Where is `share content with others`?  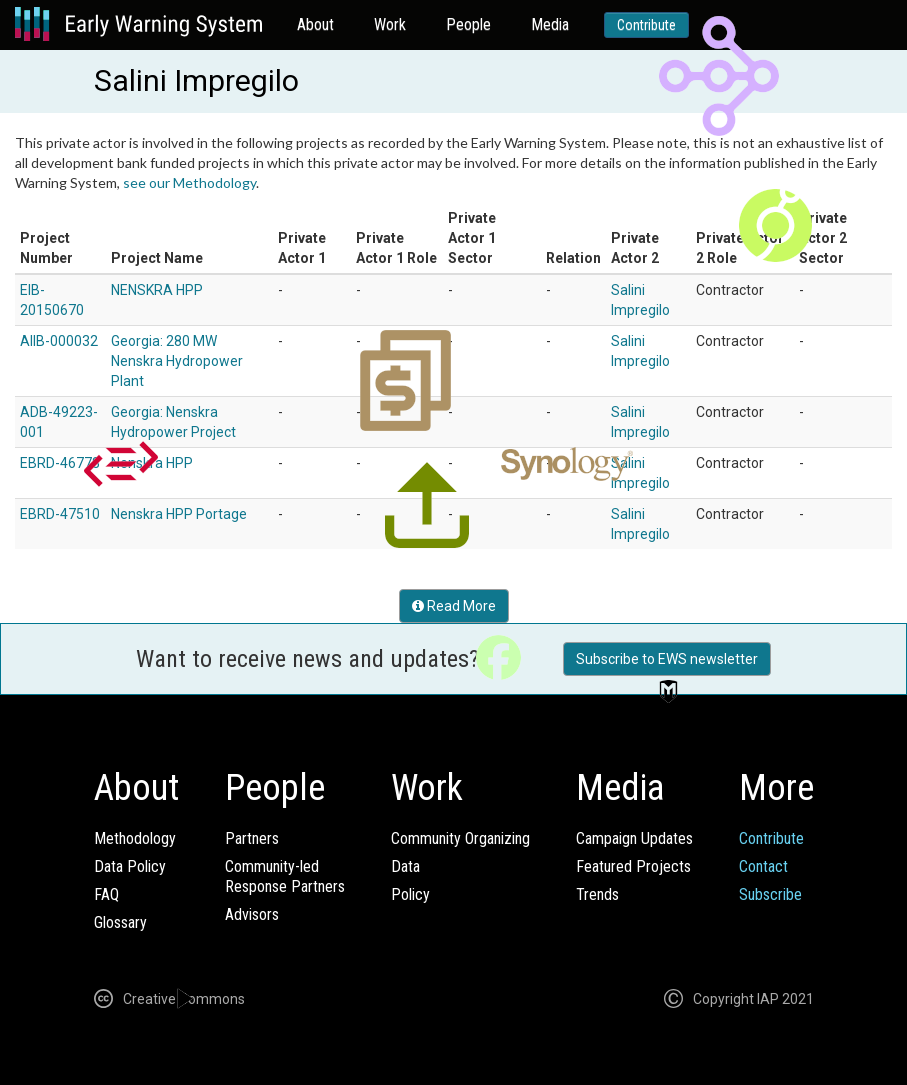 share content with others is located at coordinates (427, 506).